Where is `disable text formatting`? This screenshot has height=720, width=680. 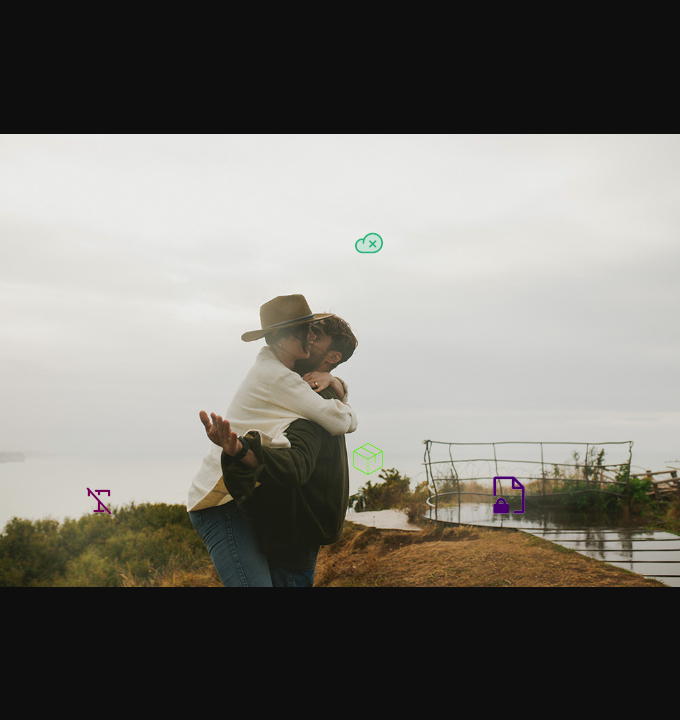 disable text formatting is located at coordinates (99, 501).